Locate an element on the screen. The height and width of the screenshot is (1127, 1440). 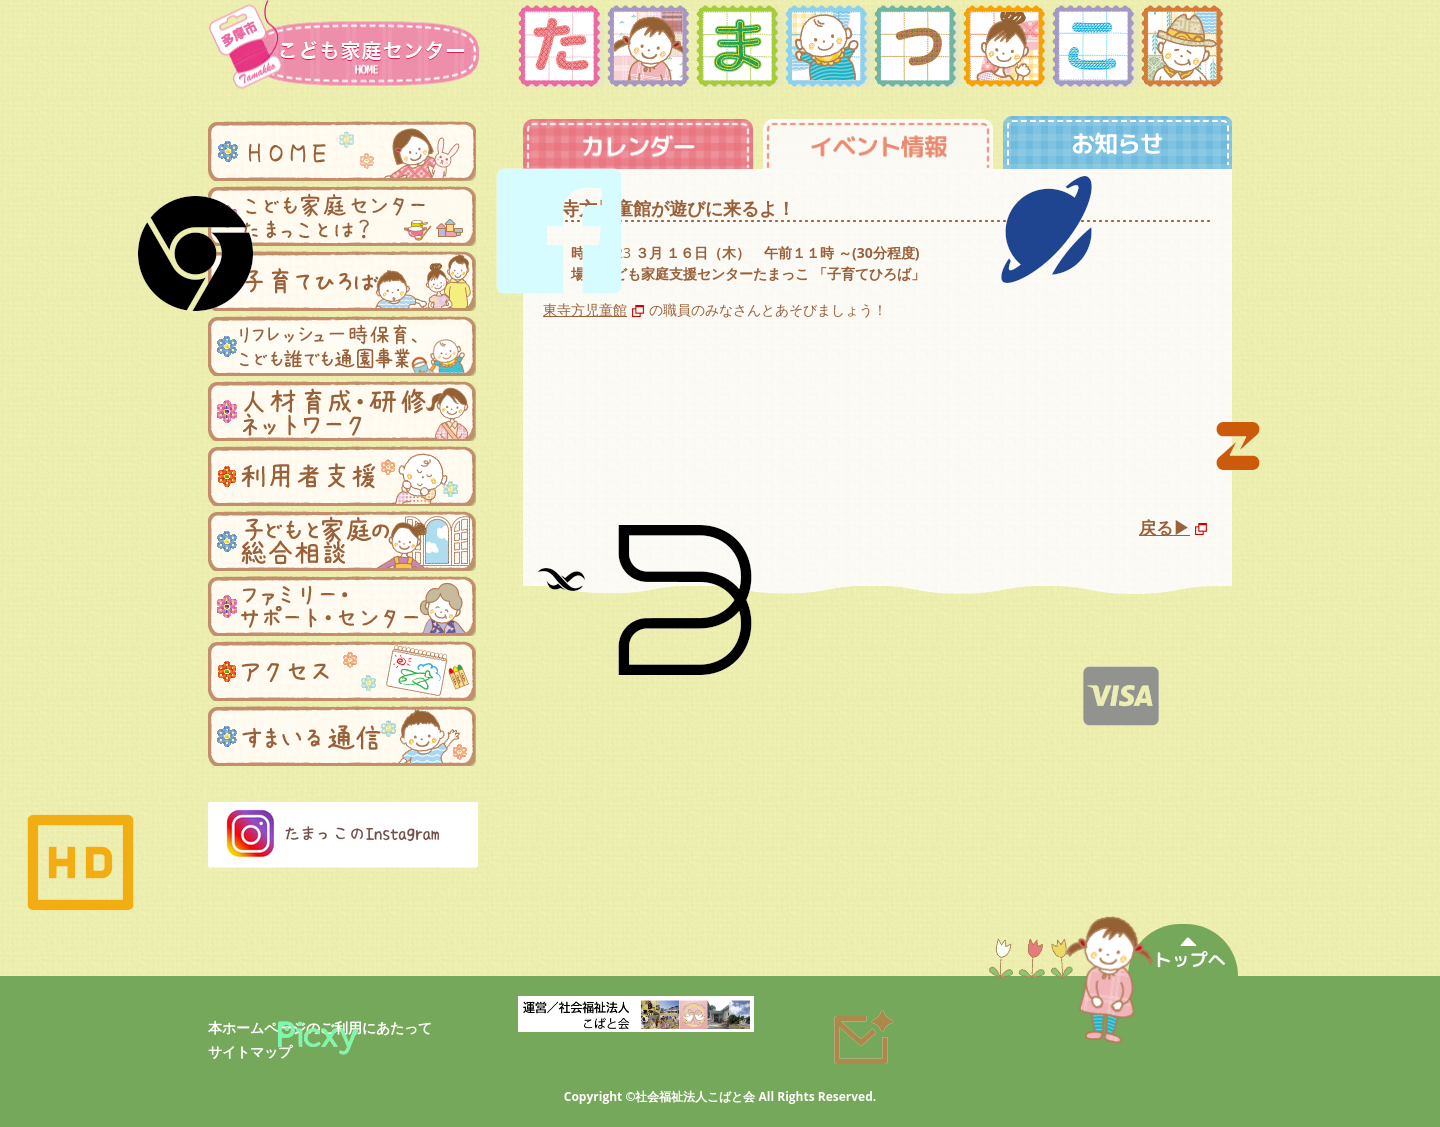
access AI-powered email features is located at coordinates (861, 1040).